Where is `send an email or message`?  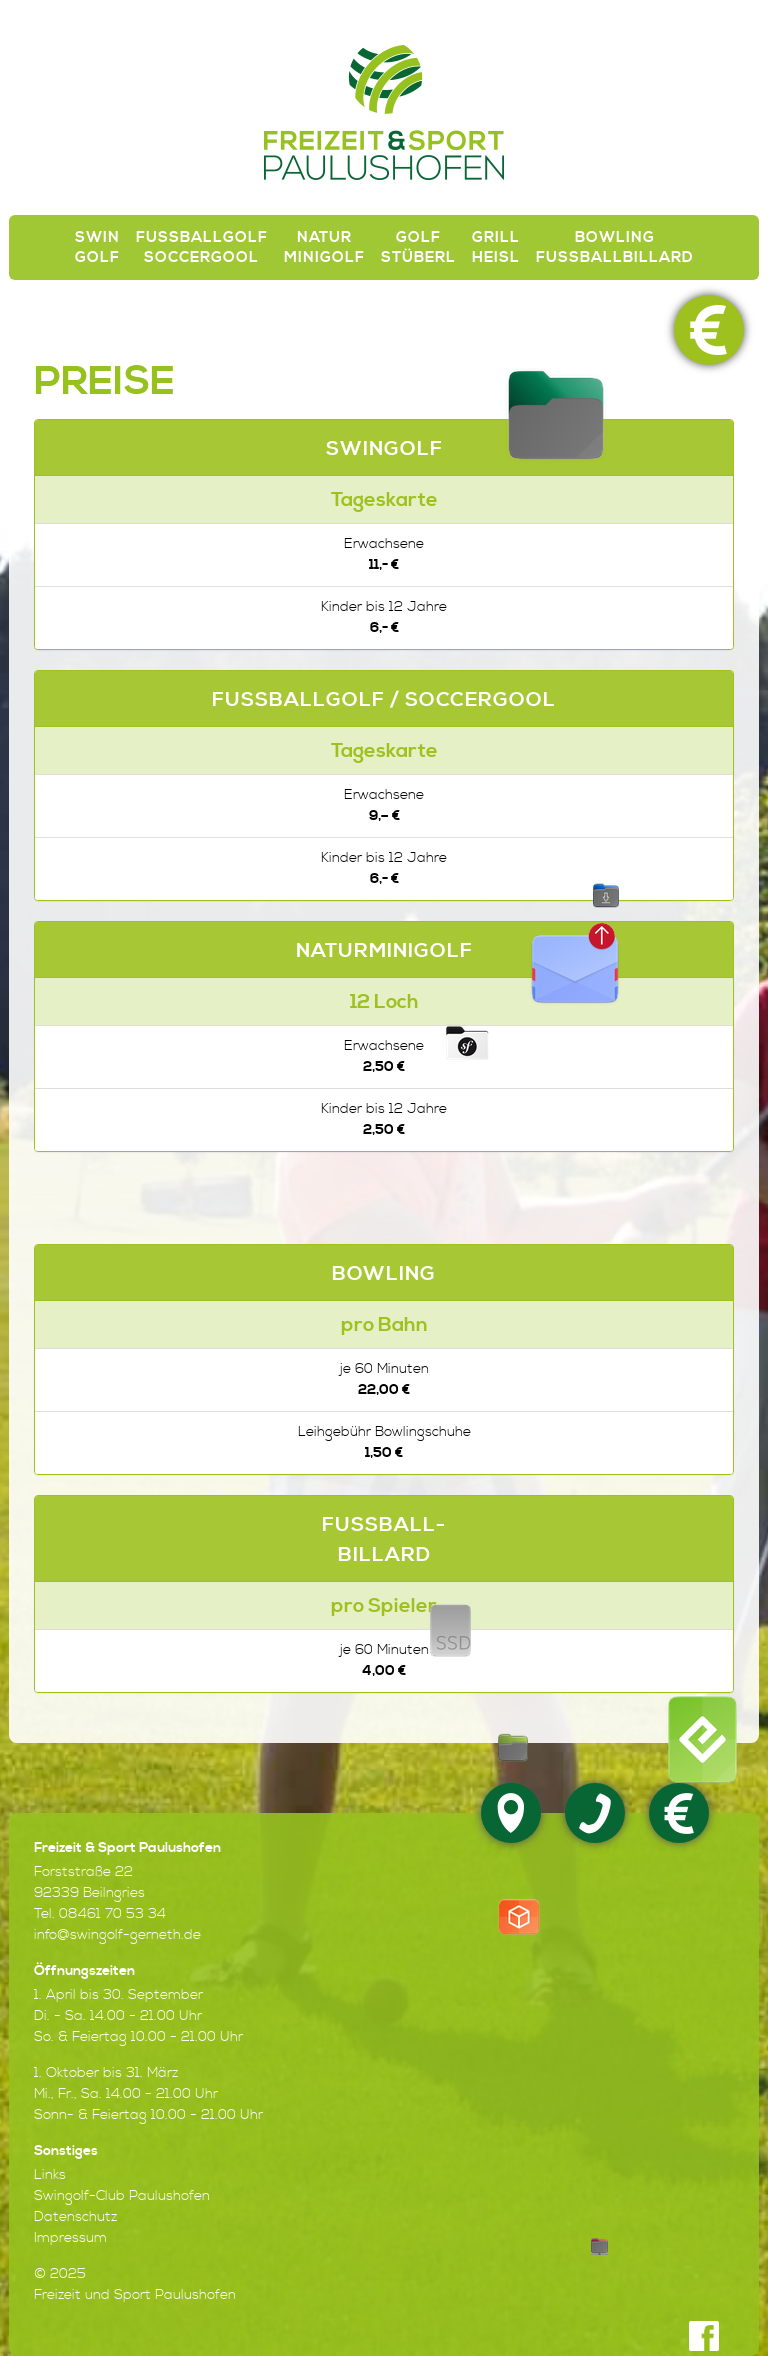
send an email or message is located at coordinates (575, 969).